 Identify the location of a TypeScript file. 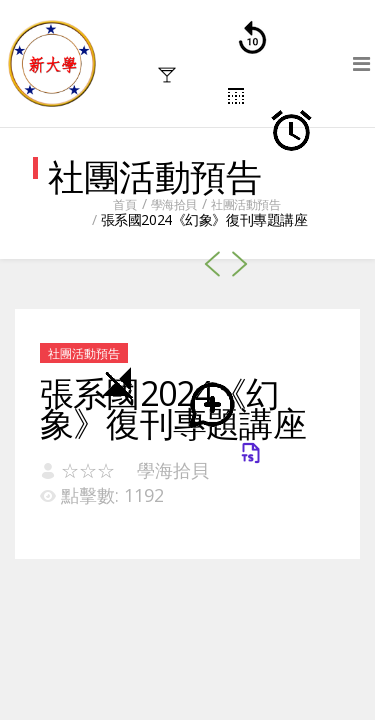
(251, 453).